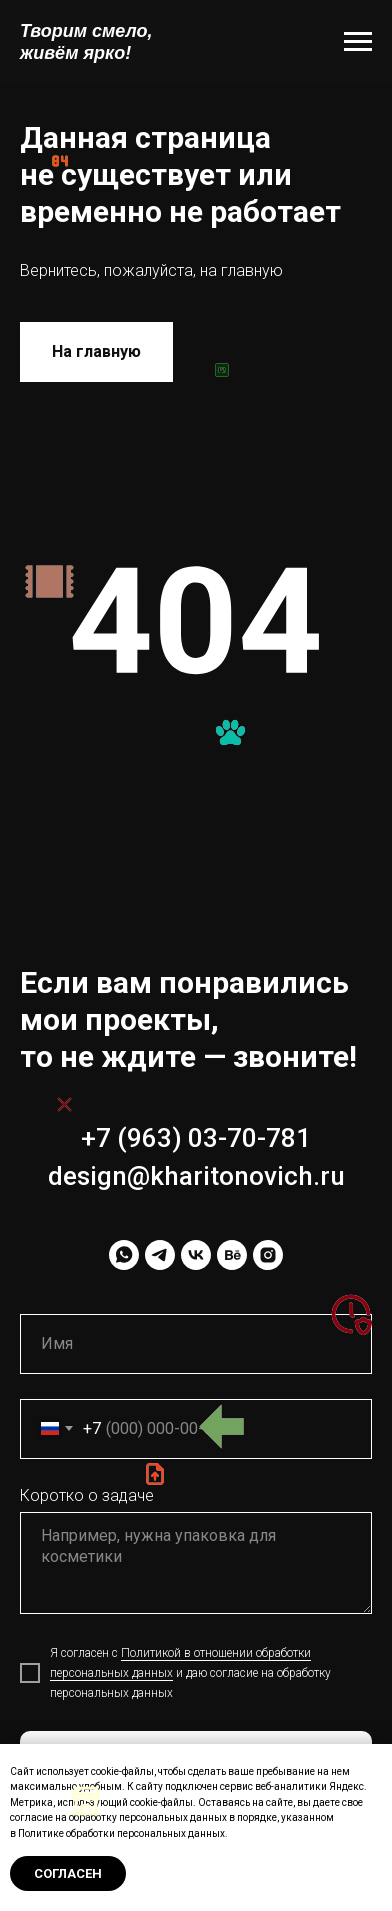 Image resolution: width=392 pixels, height=1911 pixels. I want to click on go back to the previous screen, so click(221, 1426).